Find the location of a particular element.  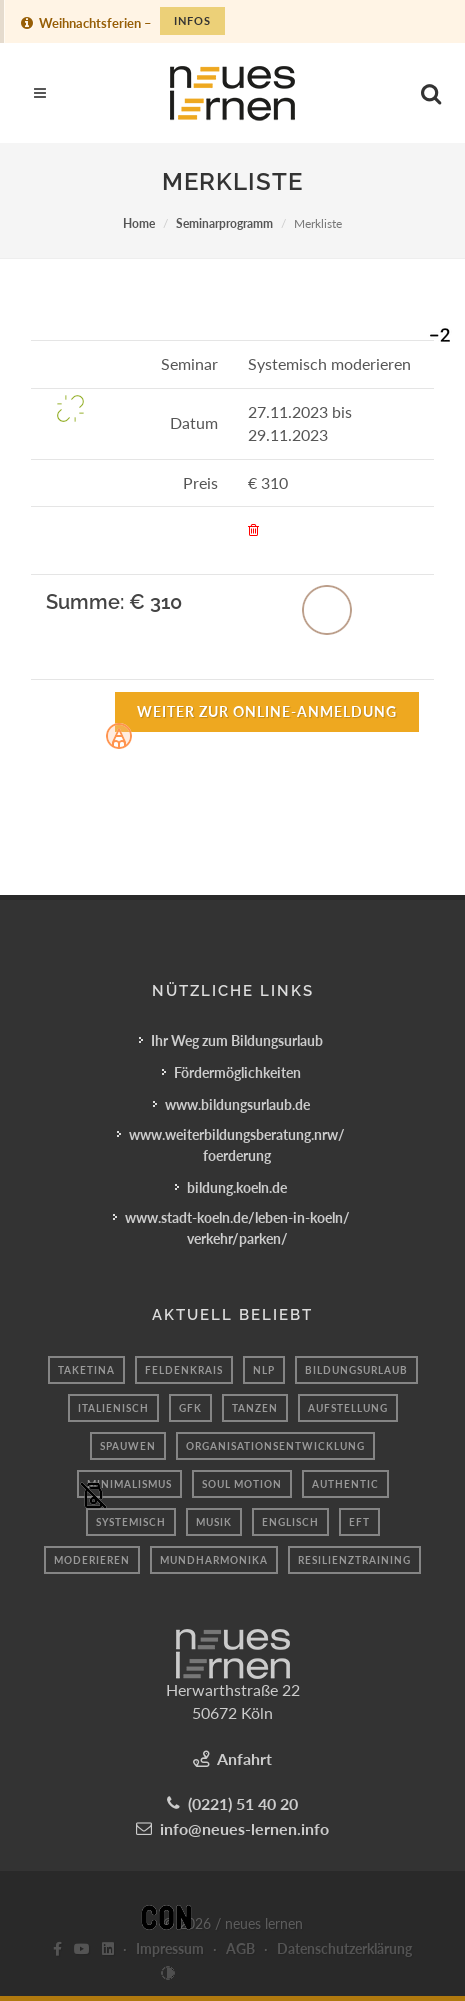

unlink or disconnect items is located at coordinates (70, 408).